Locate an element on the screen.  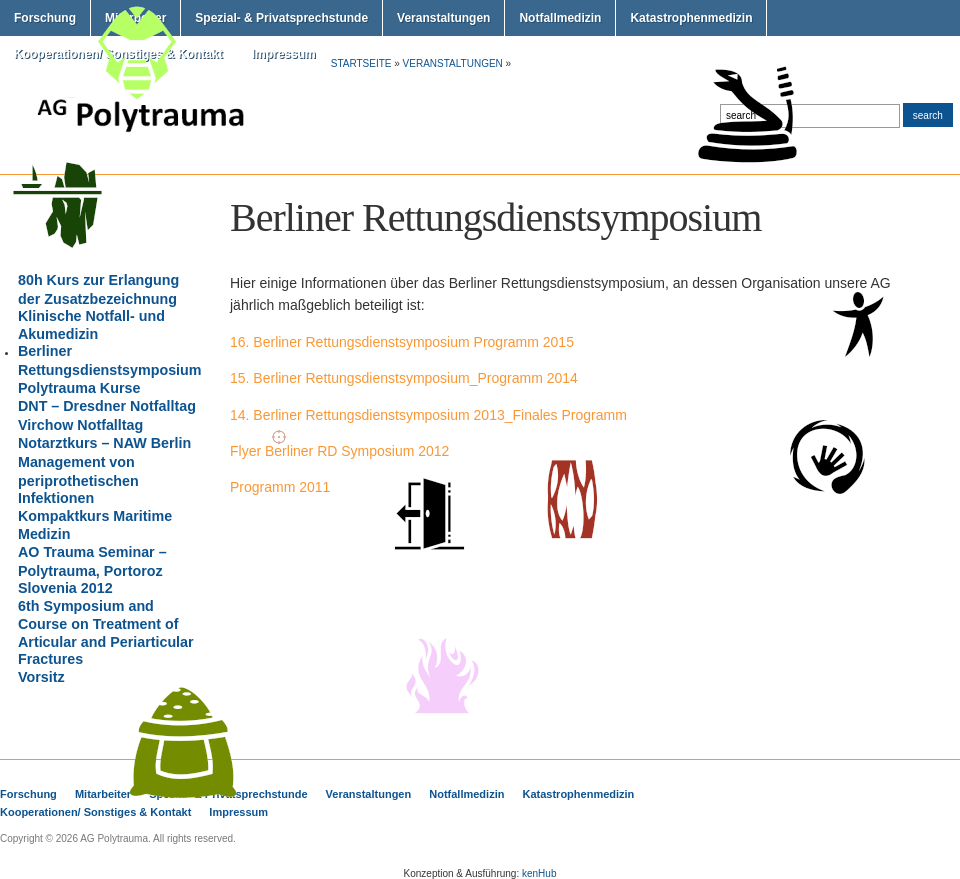
indicates a celebration or special event is located at coordinates (441, 676).